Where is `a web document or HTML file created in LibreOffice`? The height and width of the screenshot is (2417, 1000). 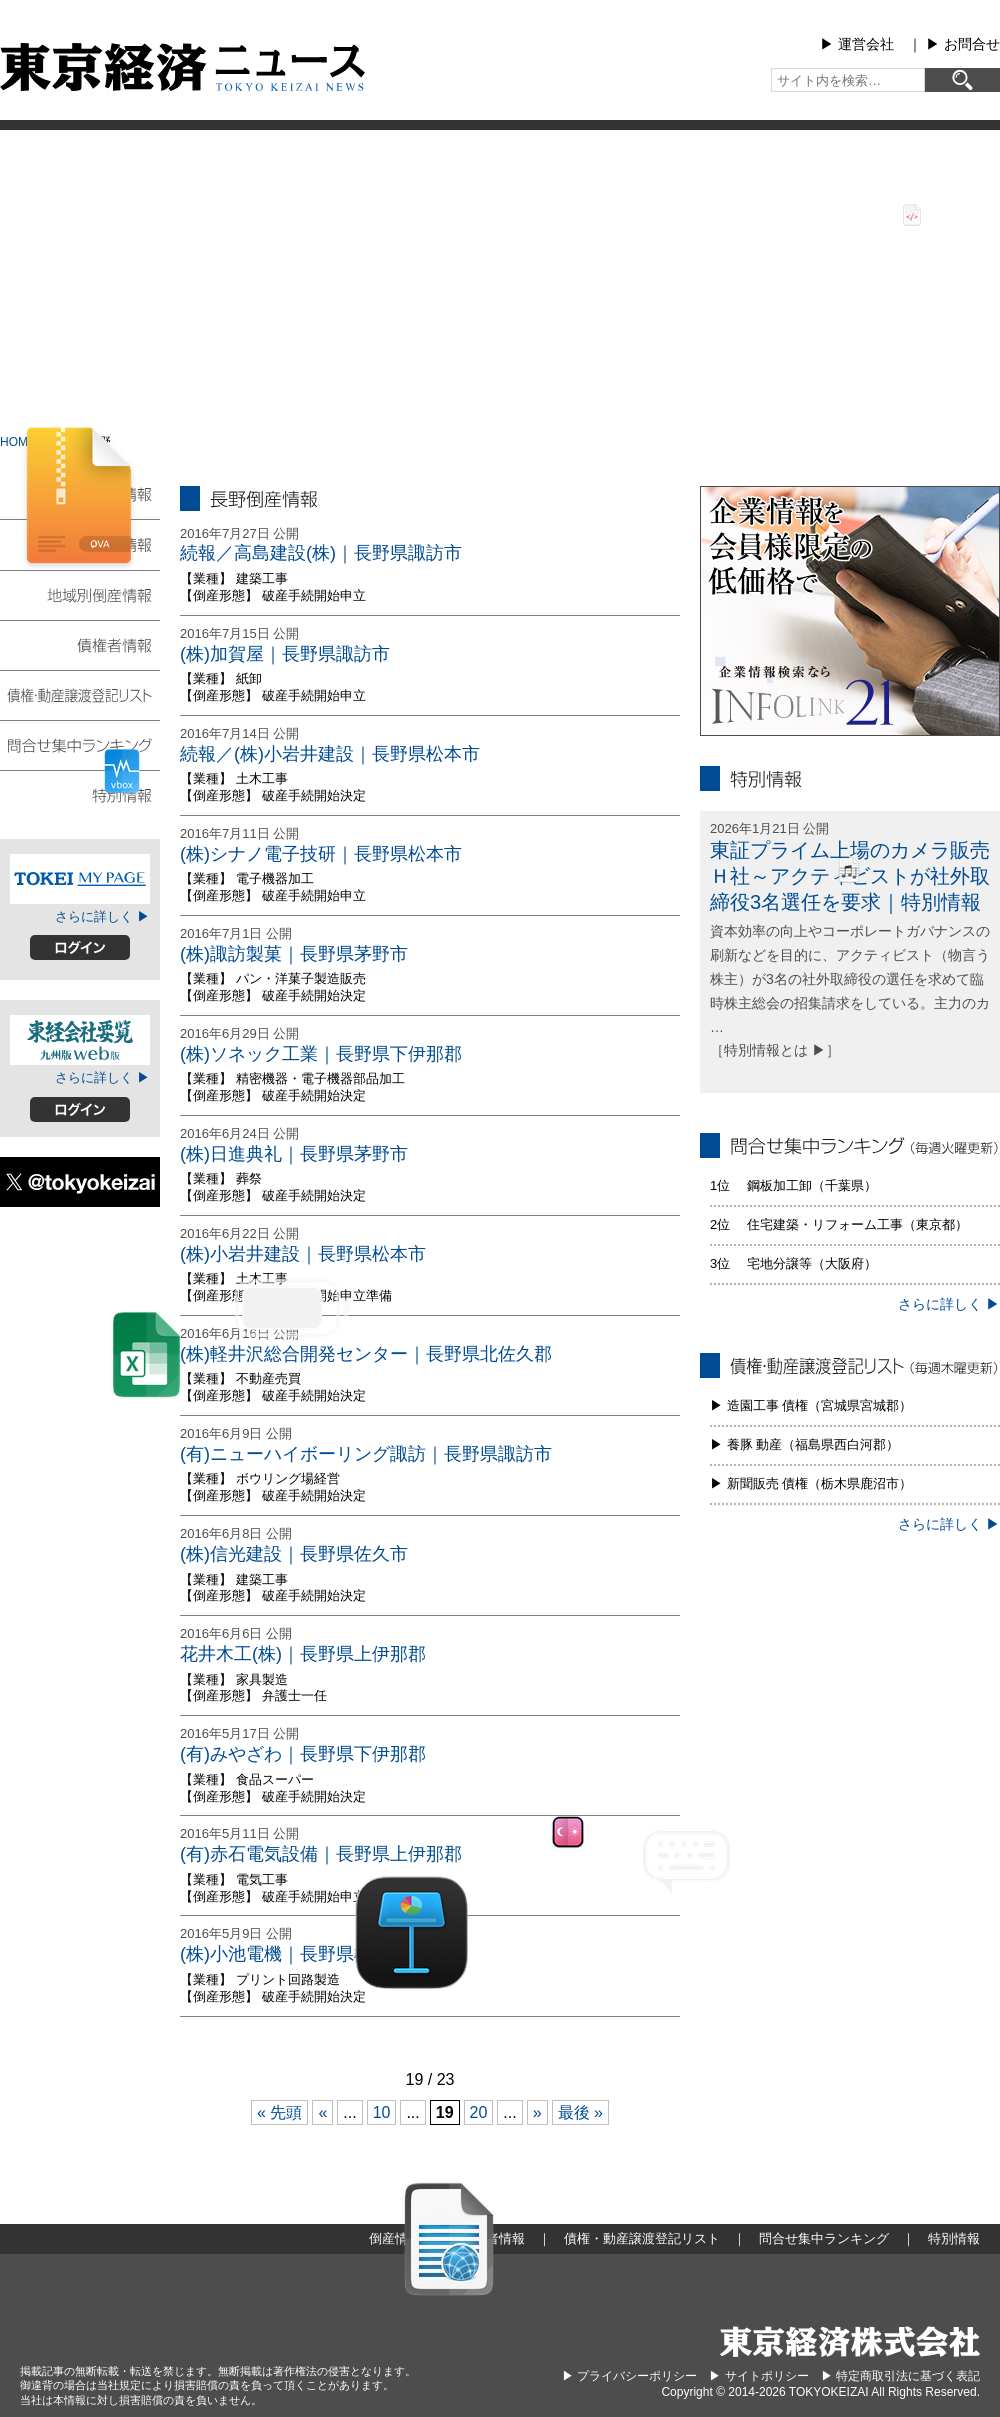
a web document or HTML file created in LibreOffice is located at coordinates (449, 2239).